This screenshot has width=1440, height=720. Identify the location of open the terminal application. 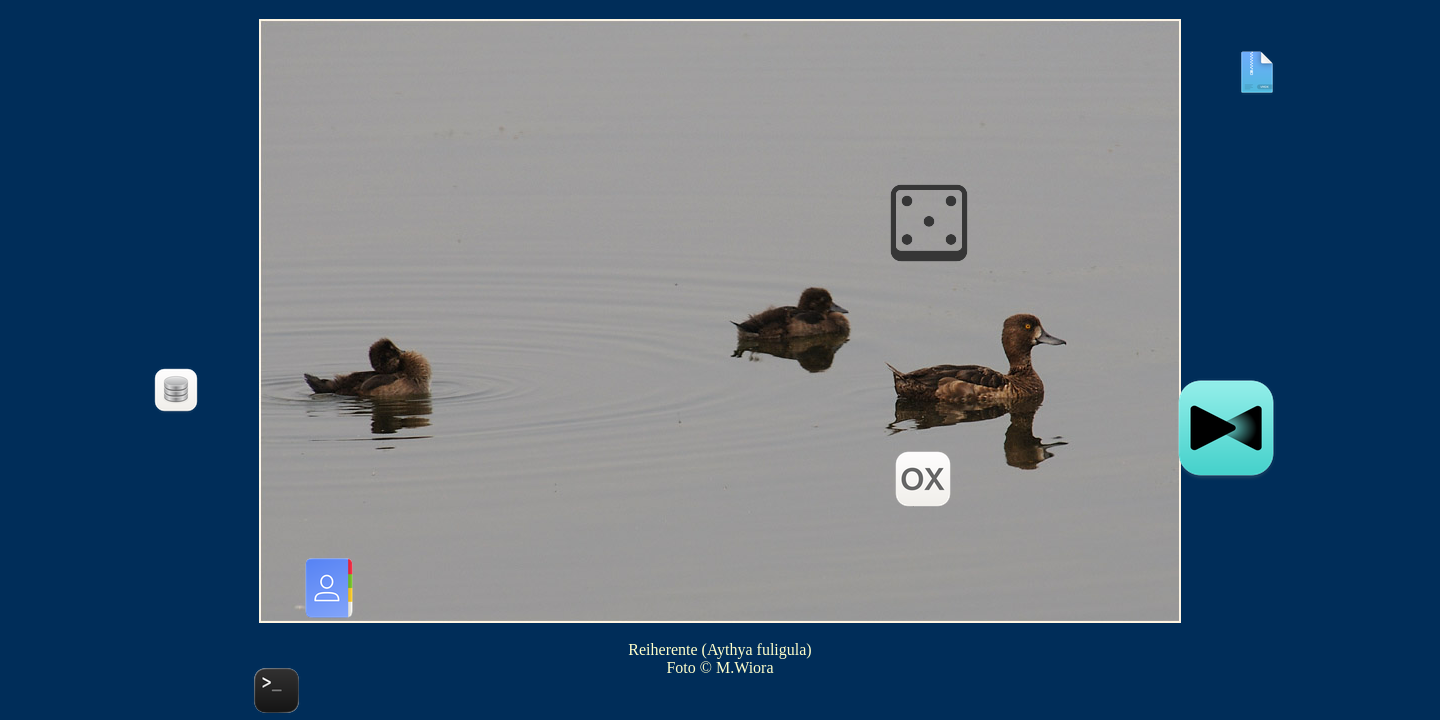
(276, 690).